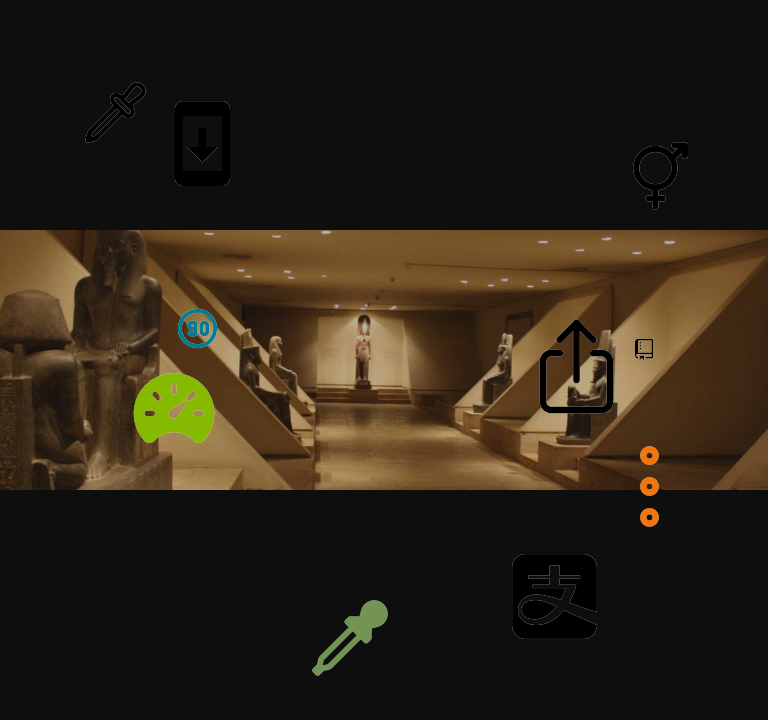 The image size is (768, 720). I want to click on view performance or speed metrics, so click(174, 408).